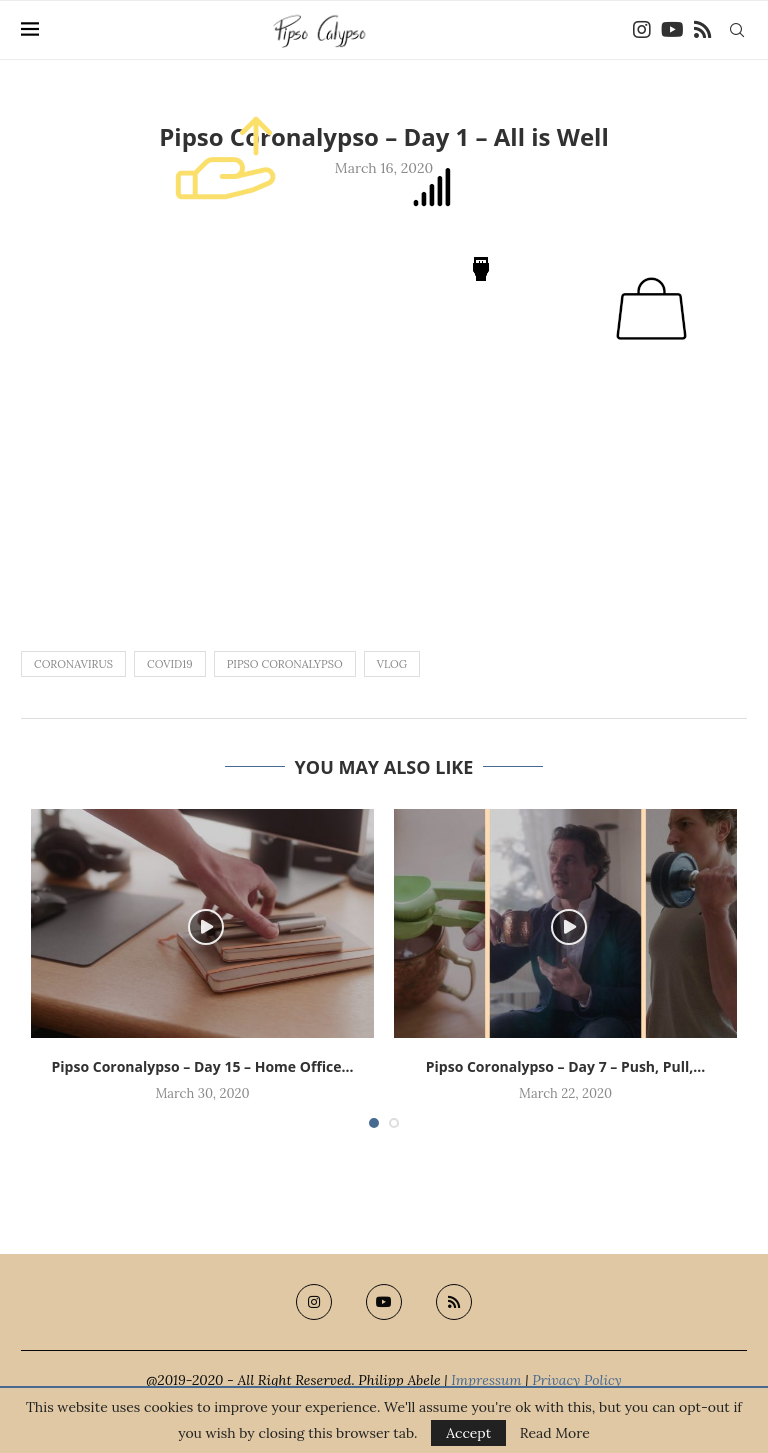  Describe the element at coordinates (433, 189) in the screenshot. I see `indicates full cellular signal strength` at that location.